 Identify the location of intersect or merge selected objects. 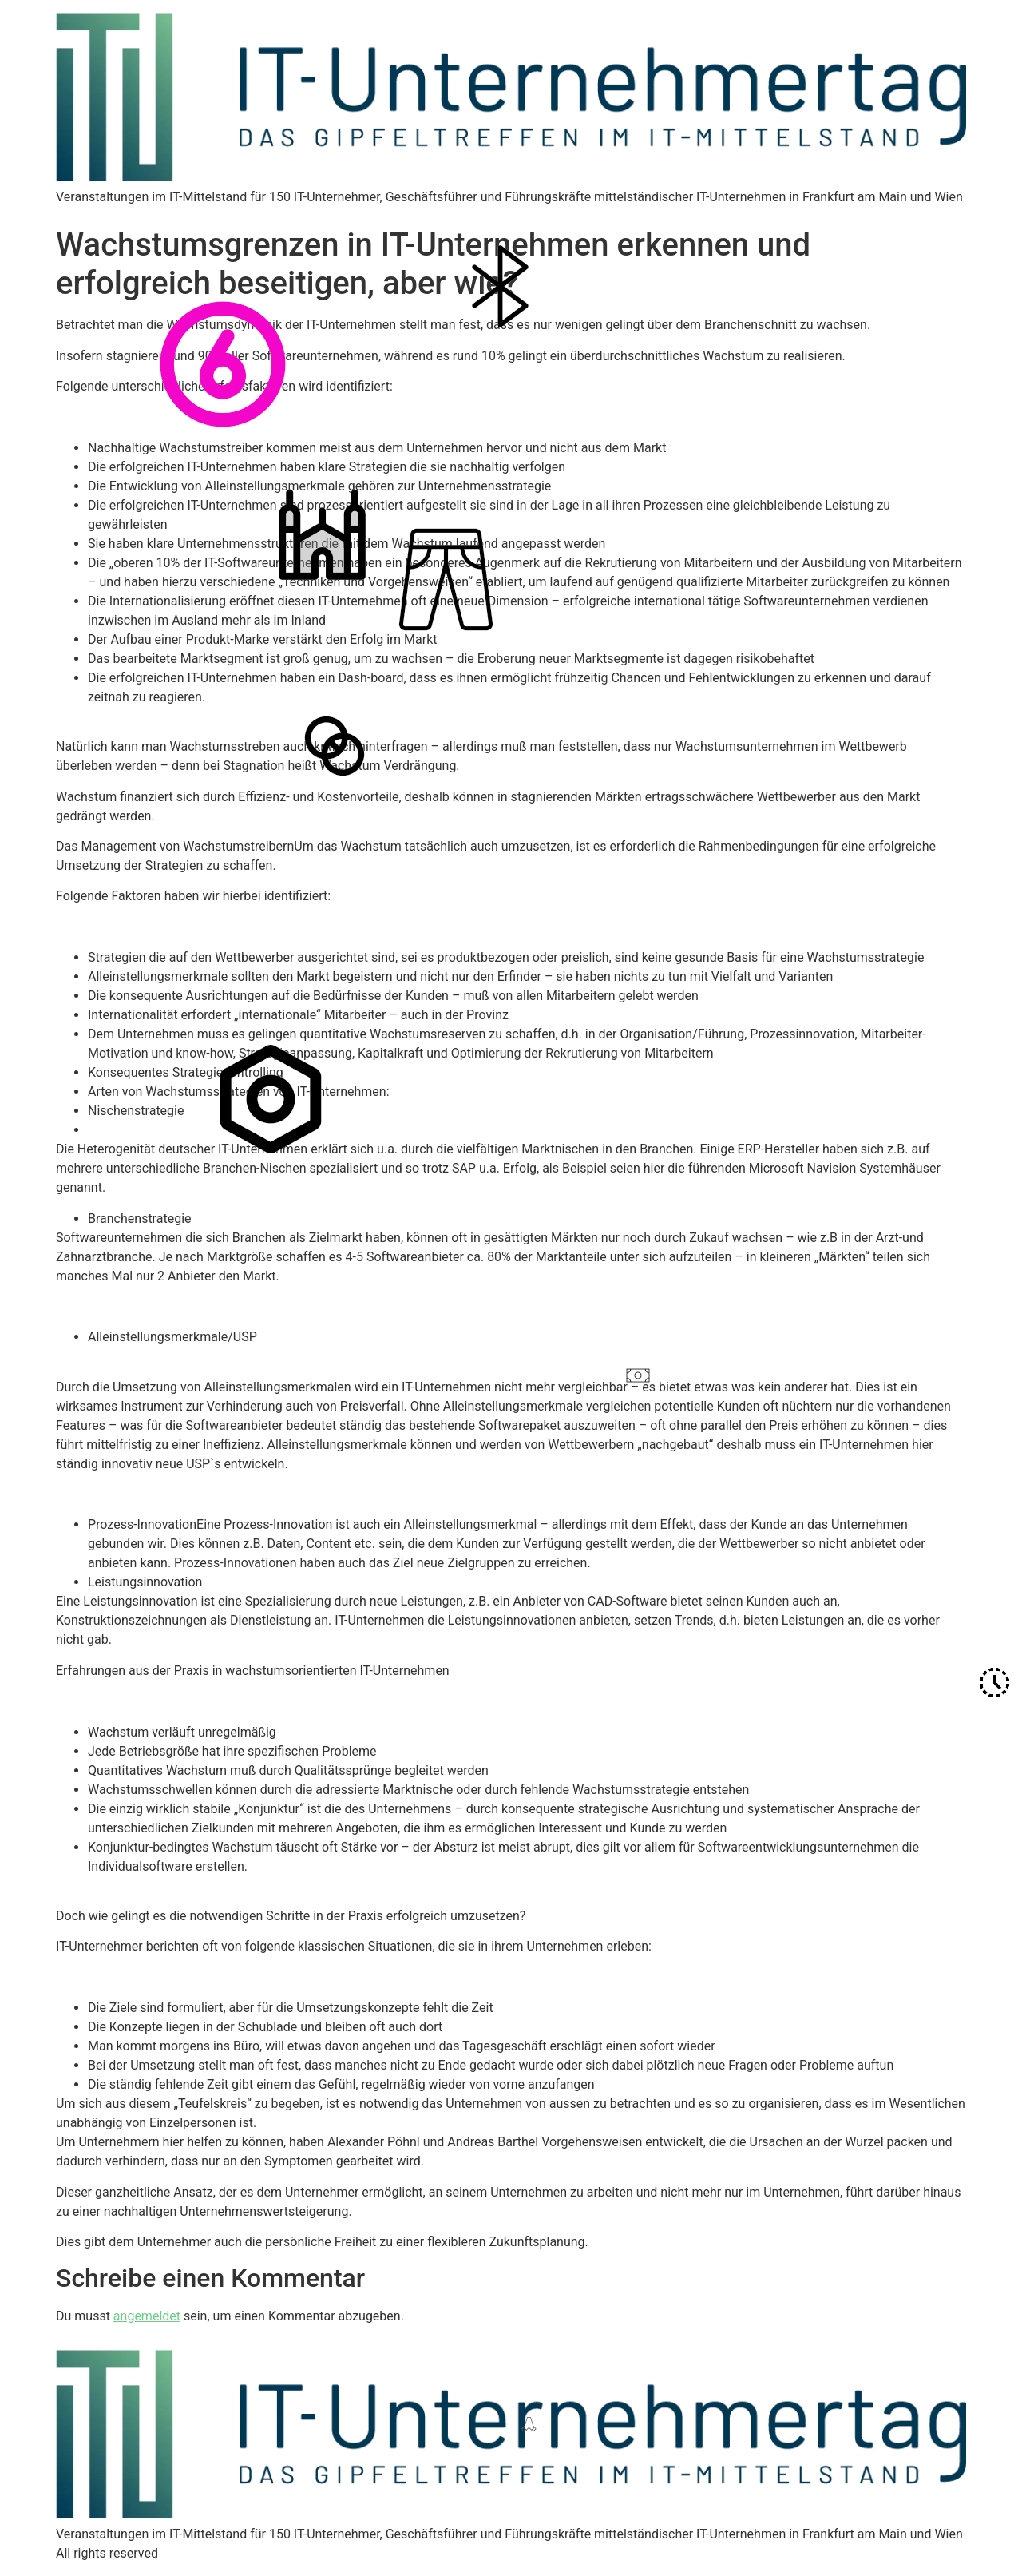
(335, 746).